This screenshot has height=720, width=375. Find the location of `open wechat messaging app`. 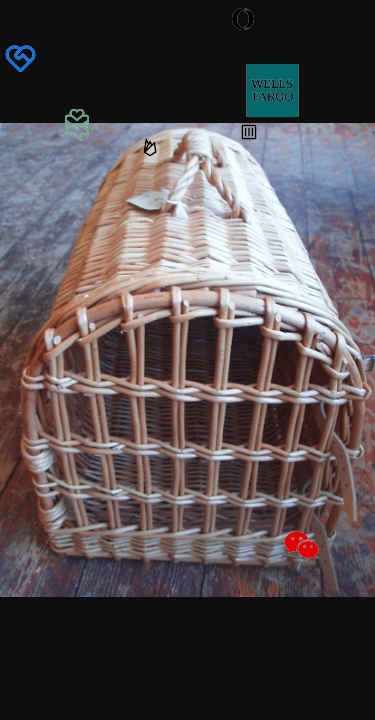

open wechat messaging app is located at coordinates (301, 545).